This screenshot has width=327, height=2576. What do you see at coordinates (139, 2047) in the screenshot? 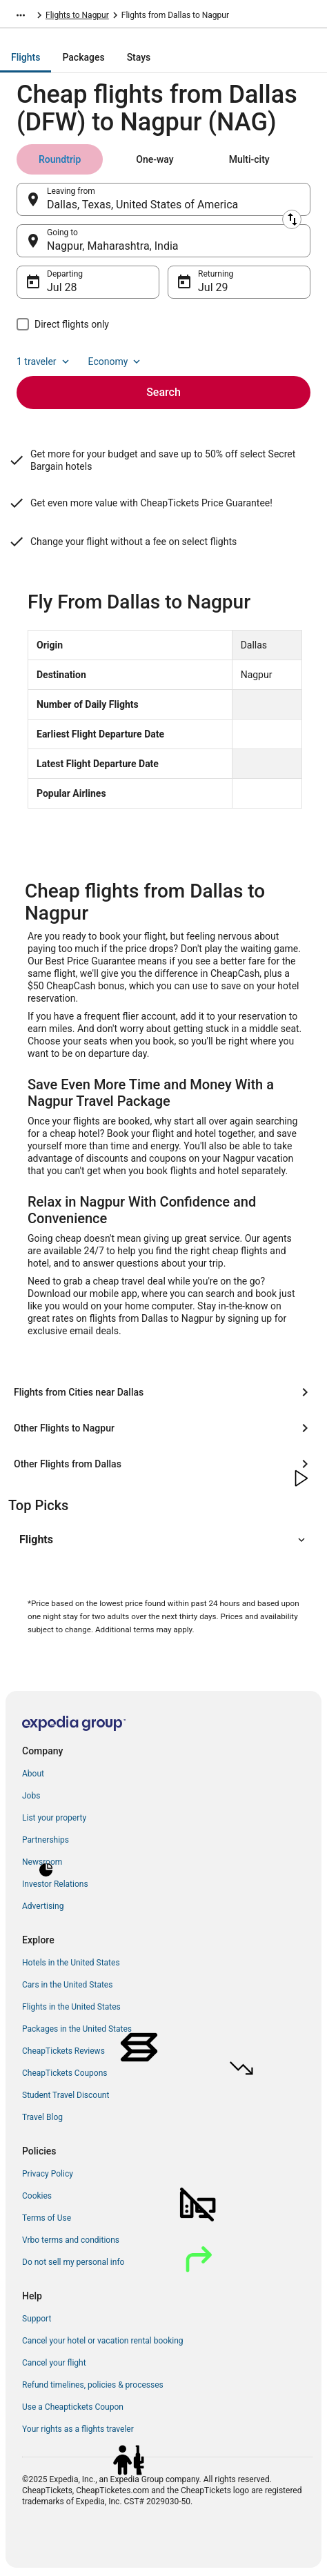
I see `view solana cryptocurrency balance` at bounding box center [139, 2047].